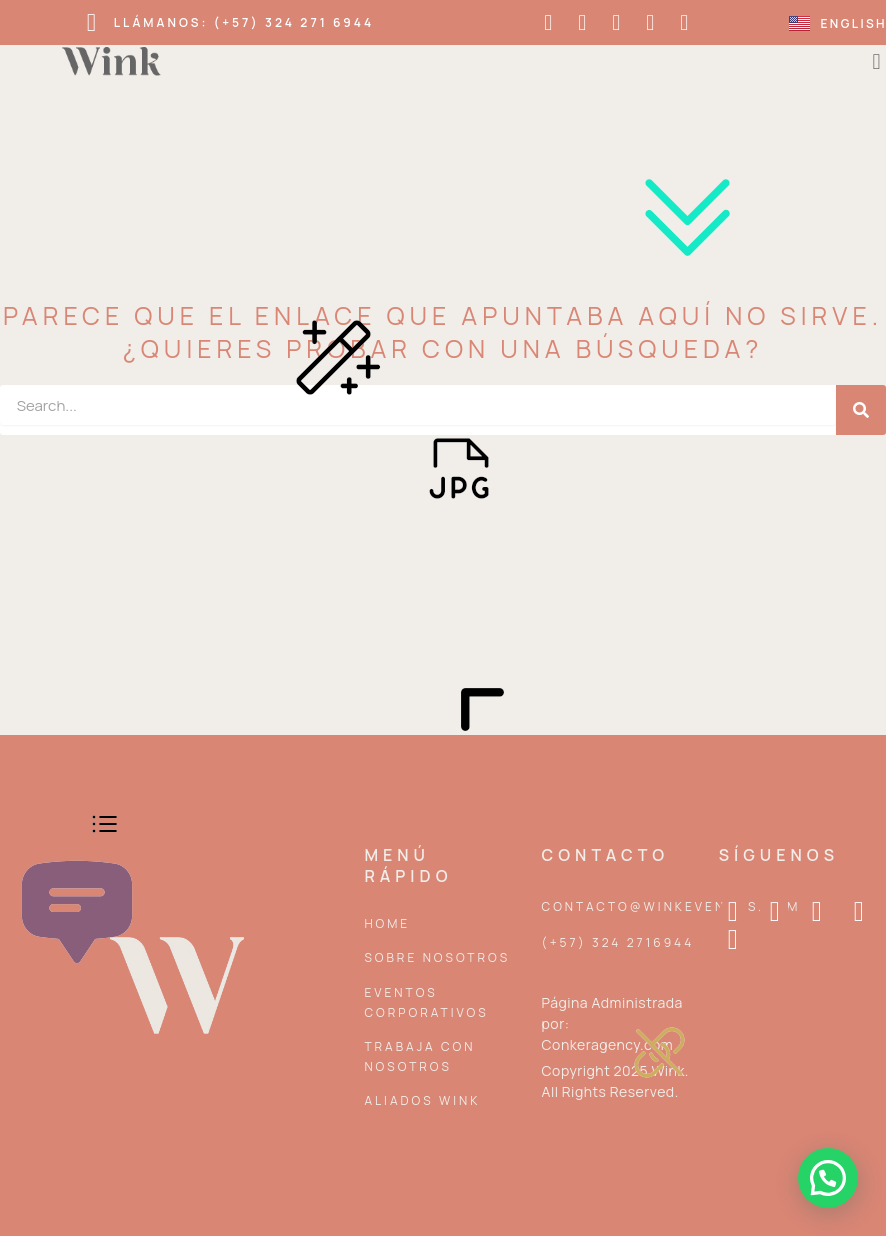  Describe the element at coordinates (659, 1052) in the screenshot. I see `unlink or disconnect a linked item` at that location.